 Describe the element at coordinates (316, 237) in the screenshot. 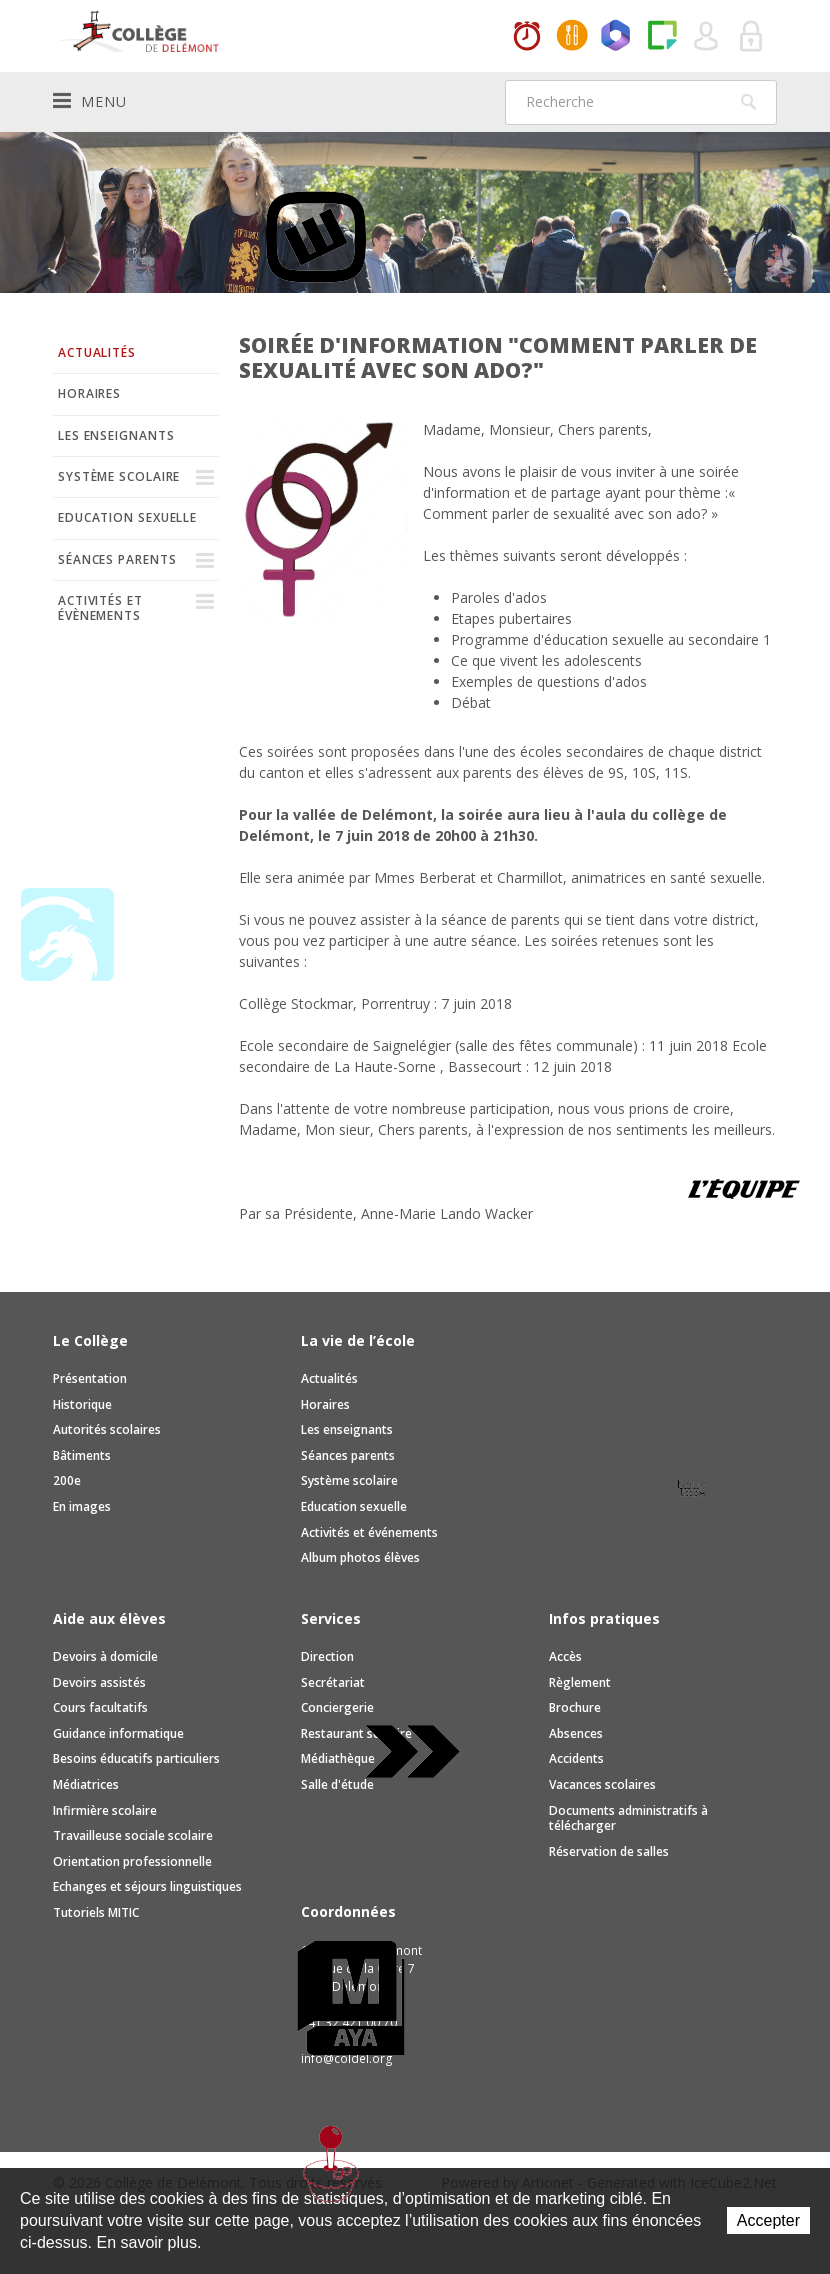

I see `open the Wykop app` at that location.